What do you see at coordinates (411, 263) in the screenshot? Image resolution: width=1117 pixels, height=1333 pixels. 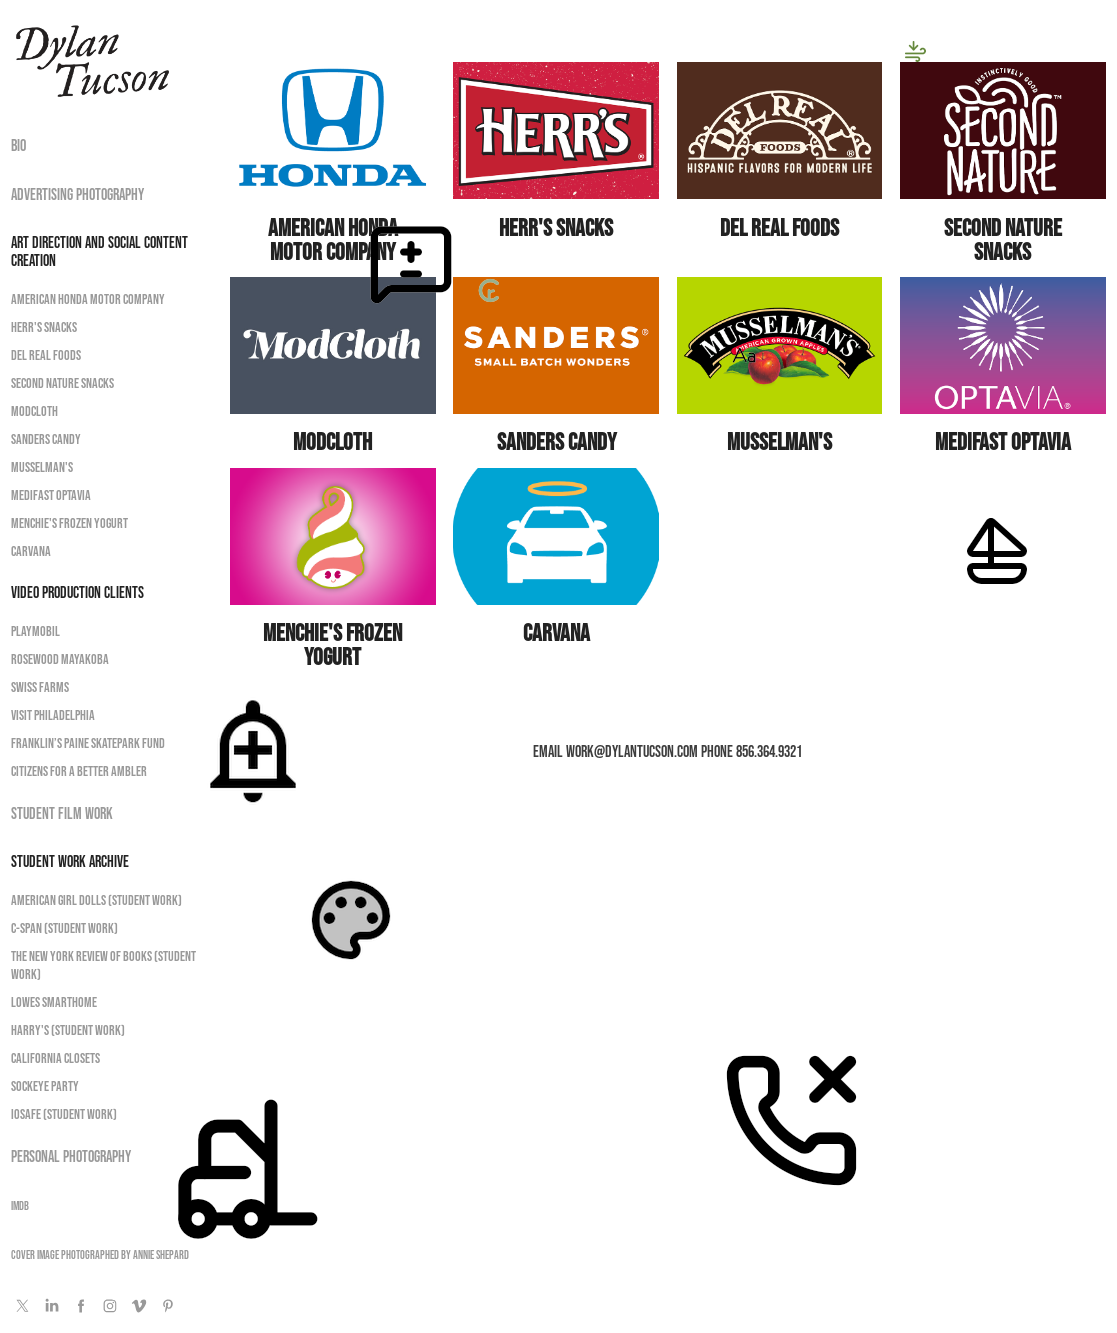 I see `compare or show differences between messages` at bounding box center [411, 263].